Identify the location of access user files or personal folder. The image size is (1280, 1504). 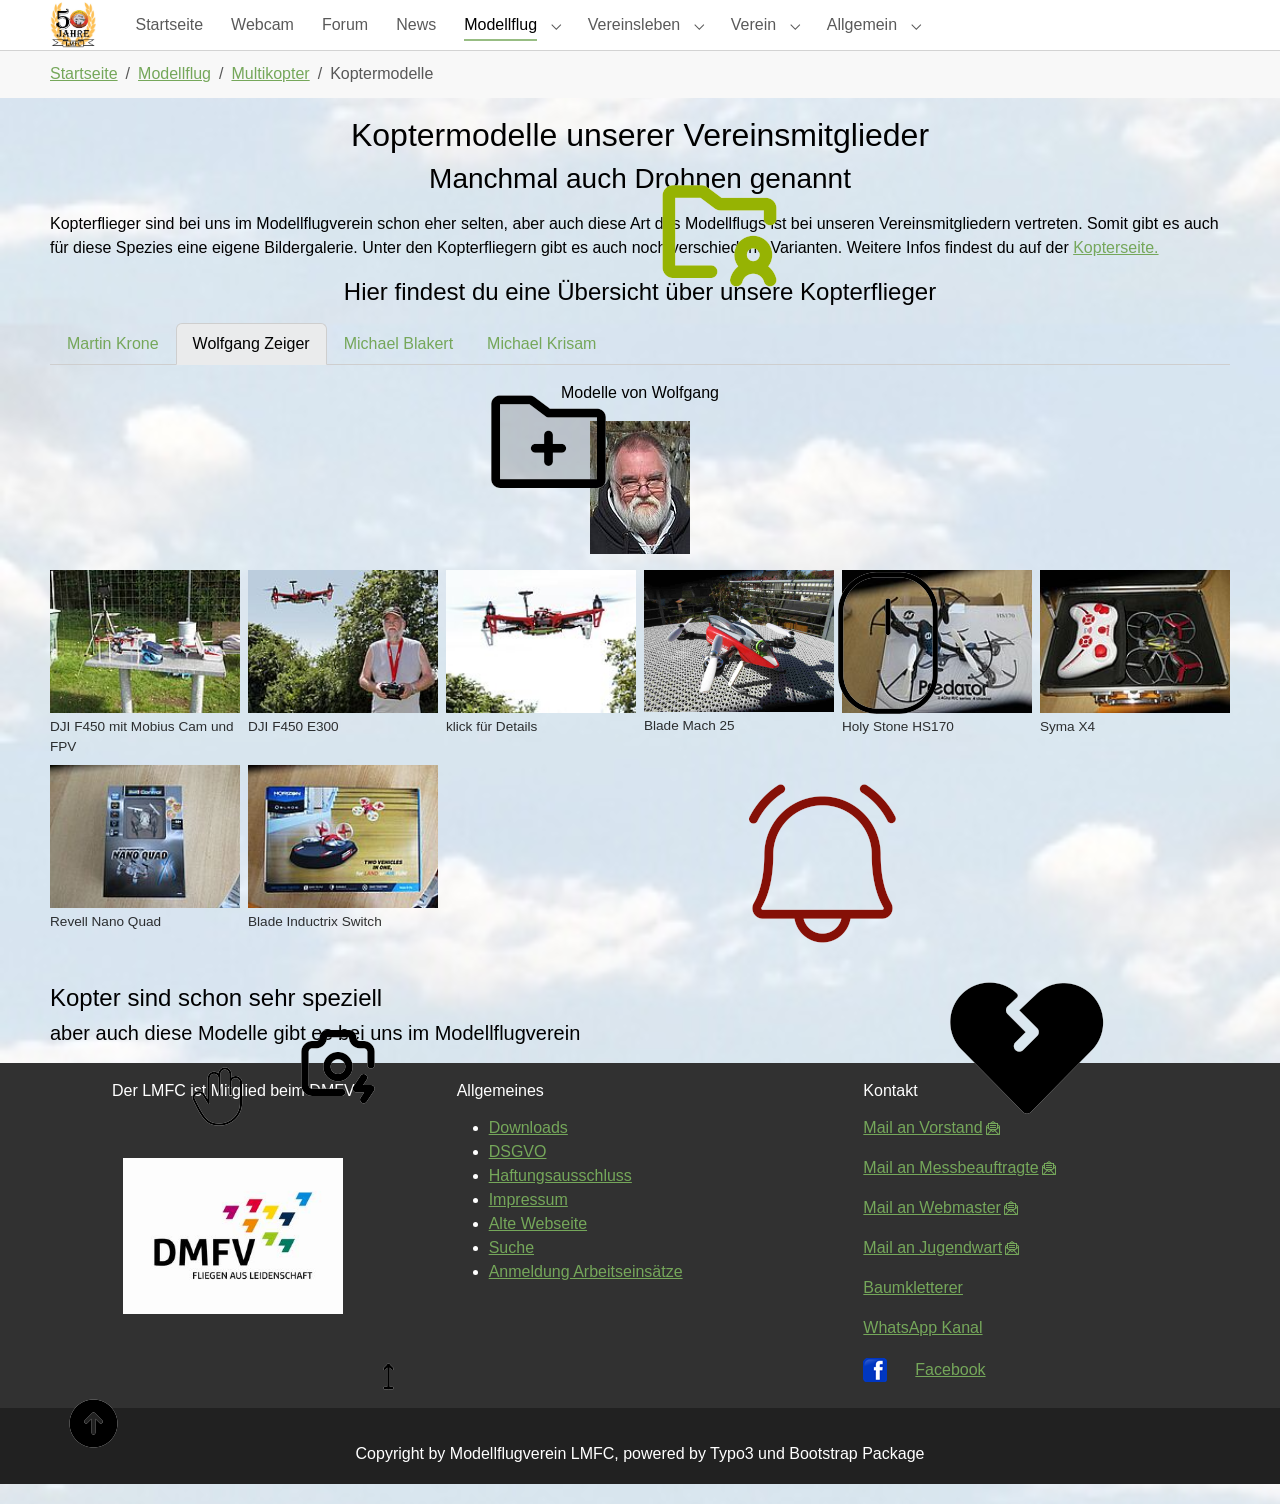
(719, 229).